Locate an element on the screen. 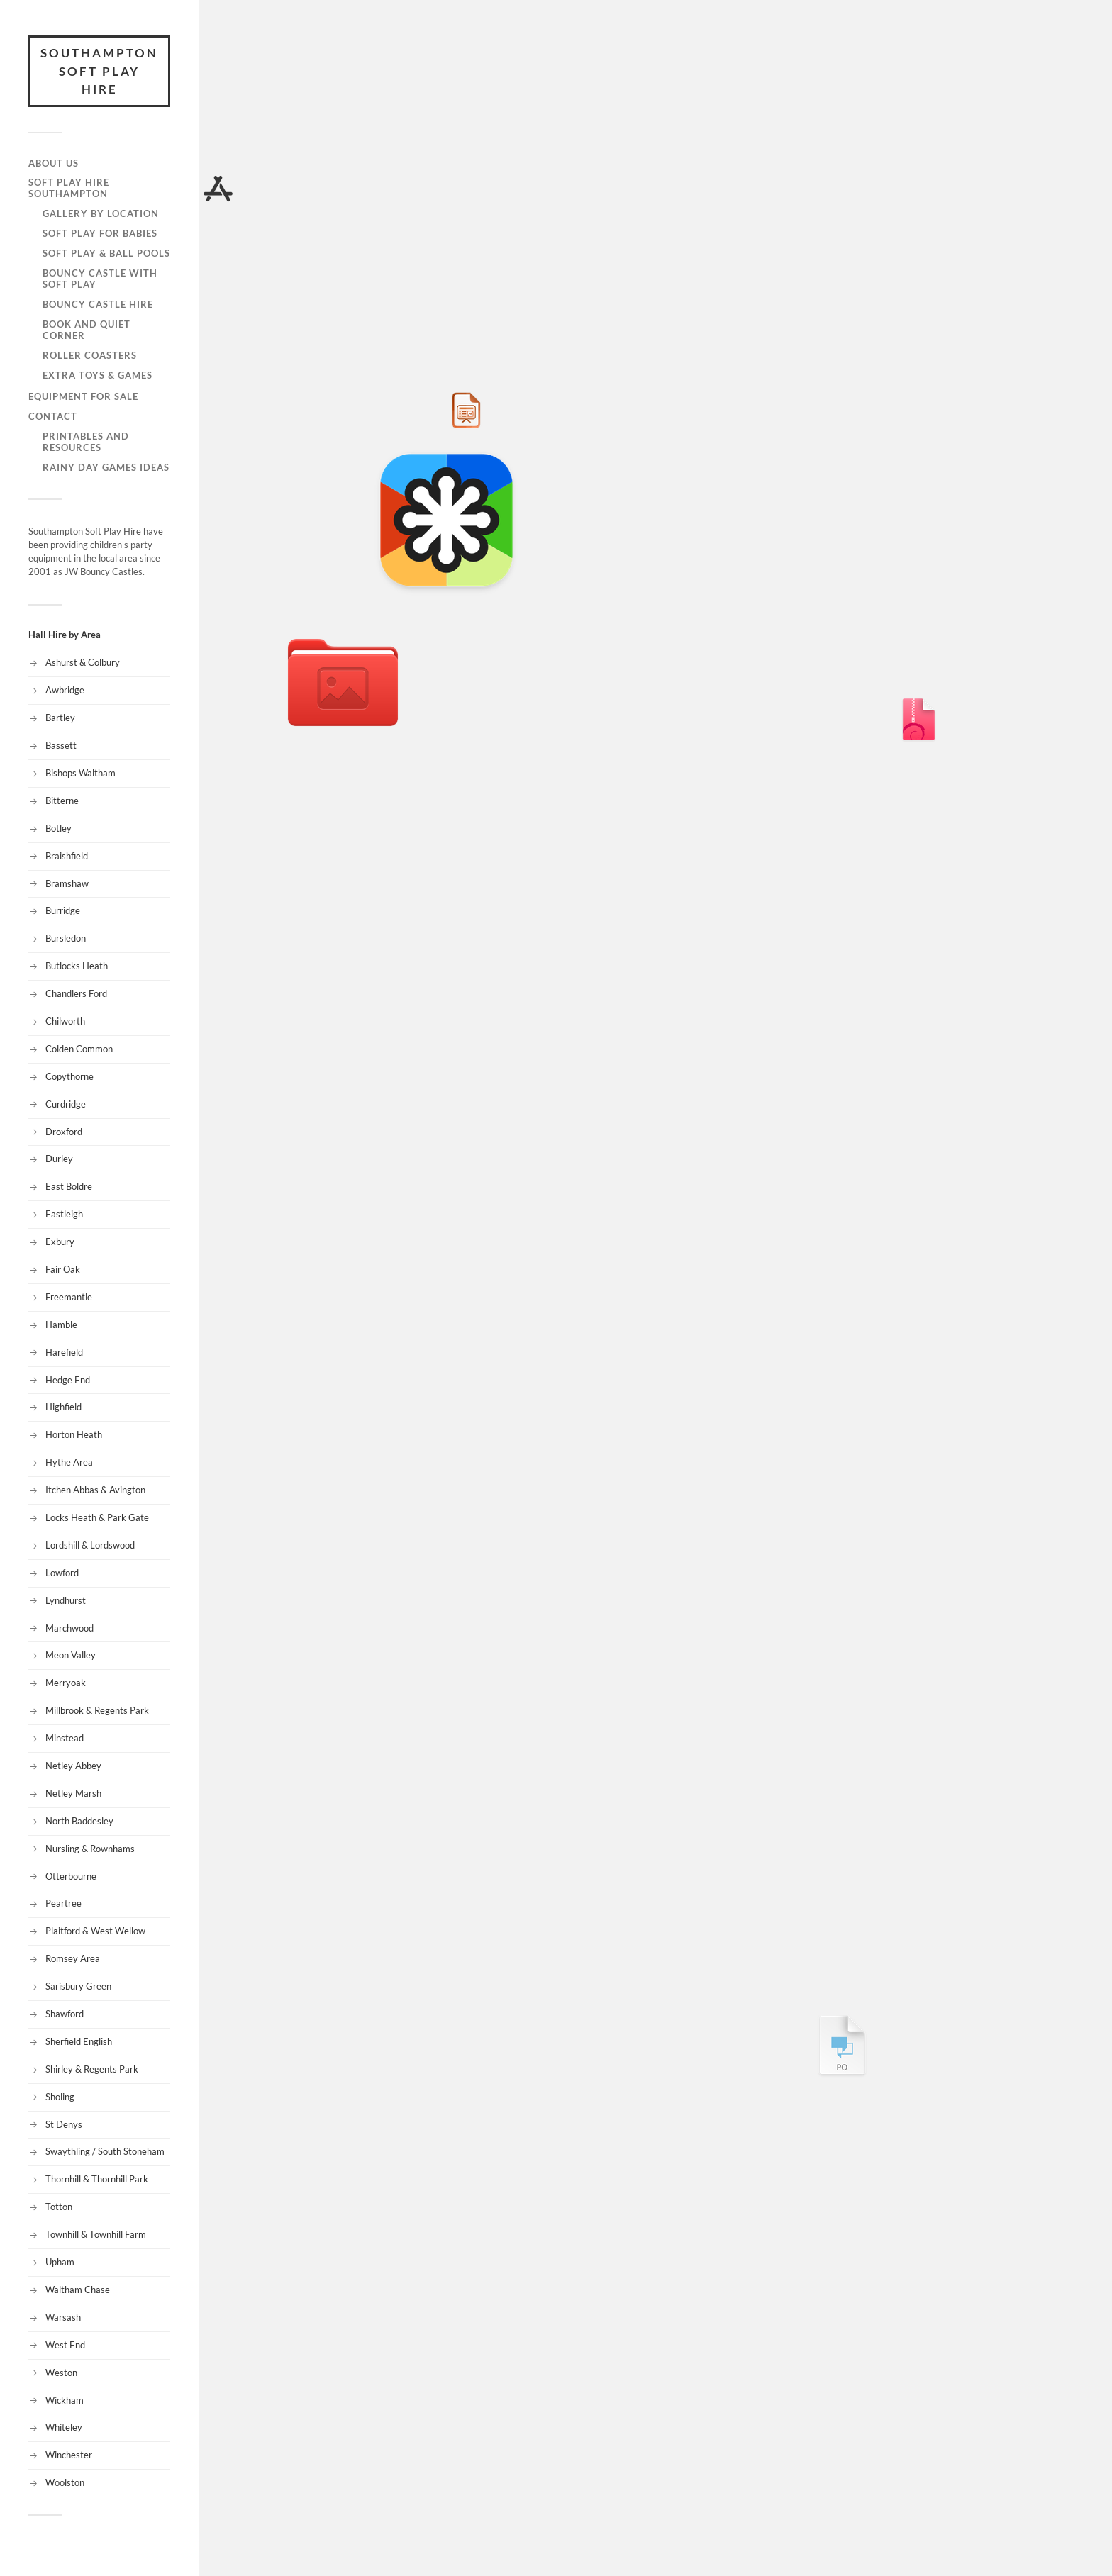  open Boxy SVG vector graphics editor is located at coordinates (446, 520).